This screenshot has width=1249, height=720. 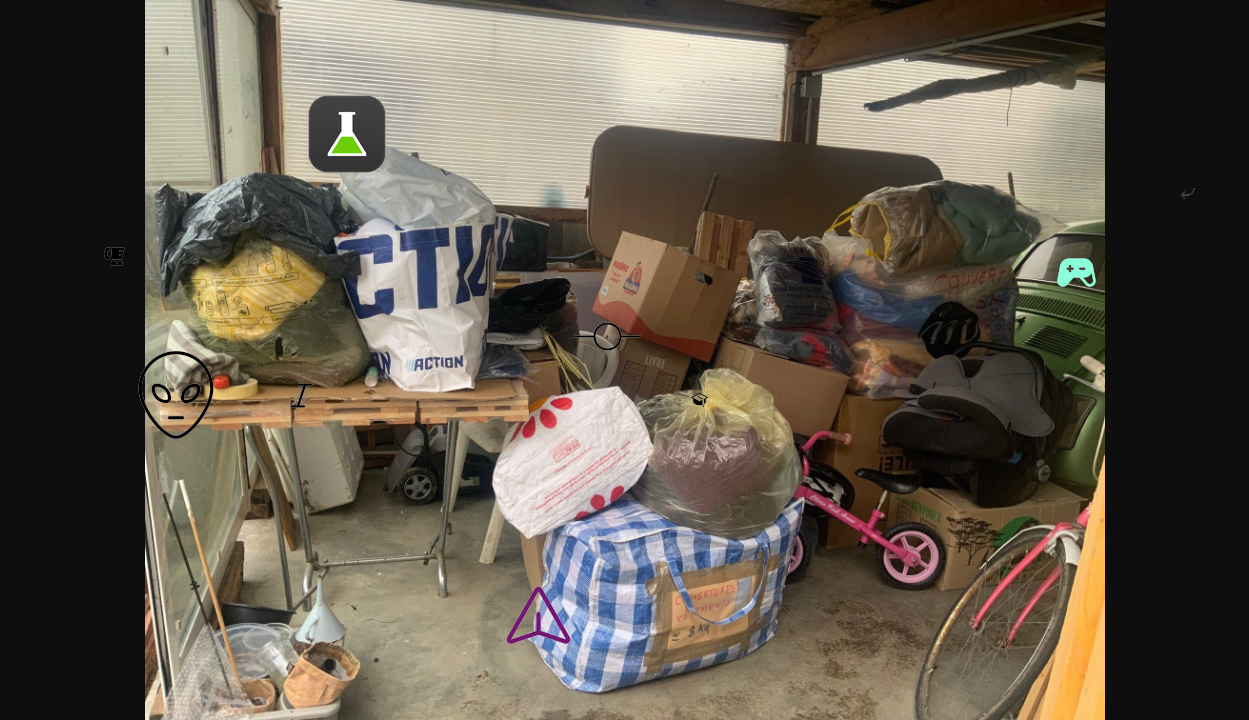 I want to click on apply italic formatting to selected text, so click(x=301, y=395).